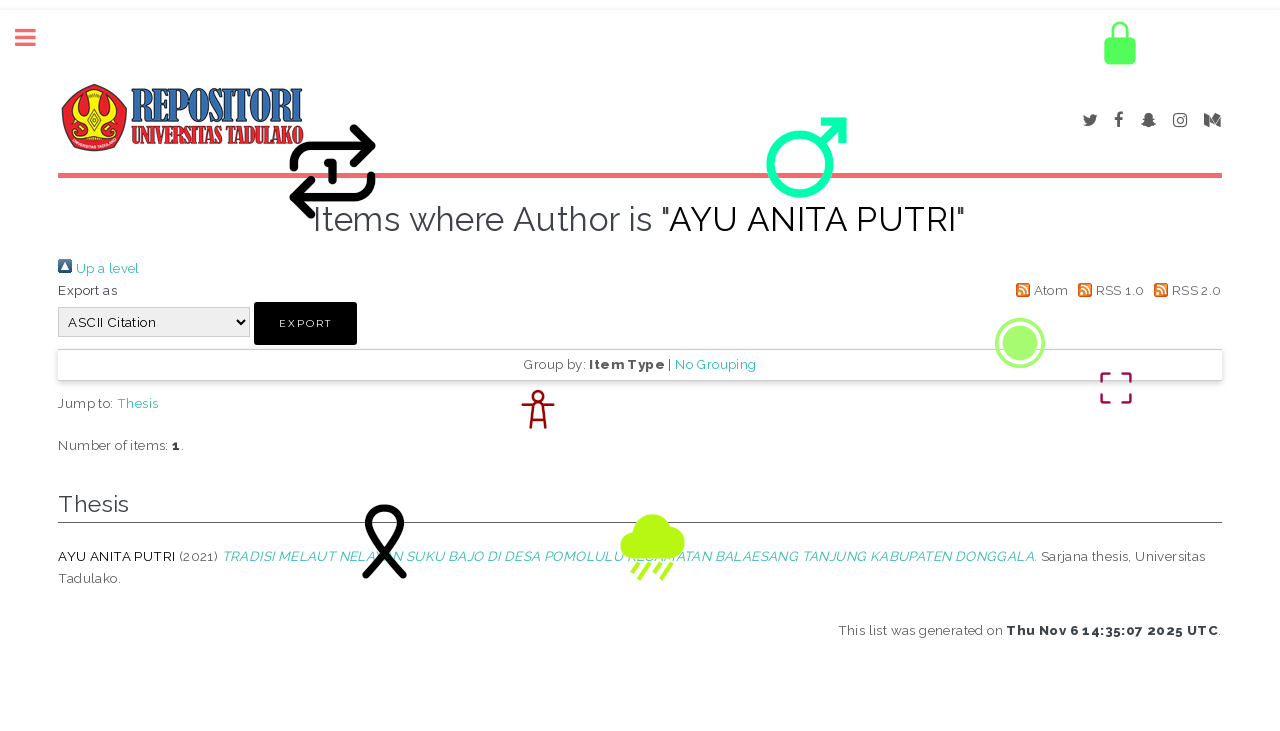  What do you see at coordinates (806, 157) in the screenshot?
I see `select male gender option` at bounding box center [806, 157].